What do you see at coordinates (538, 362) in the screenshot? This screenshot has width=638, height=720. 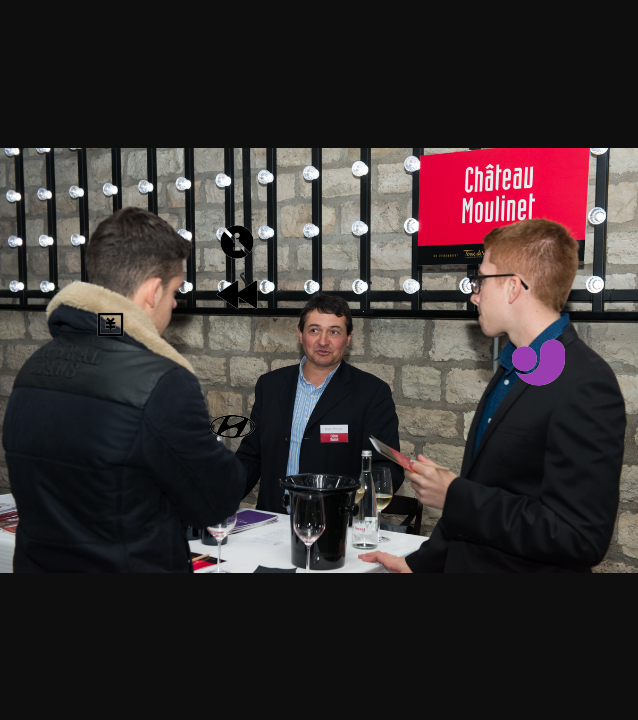 I see `ultralytics company logo` at bounding box center [538, 362].